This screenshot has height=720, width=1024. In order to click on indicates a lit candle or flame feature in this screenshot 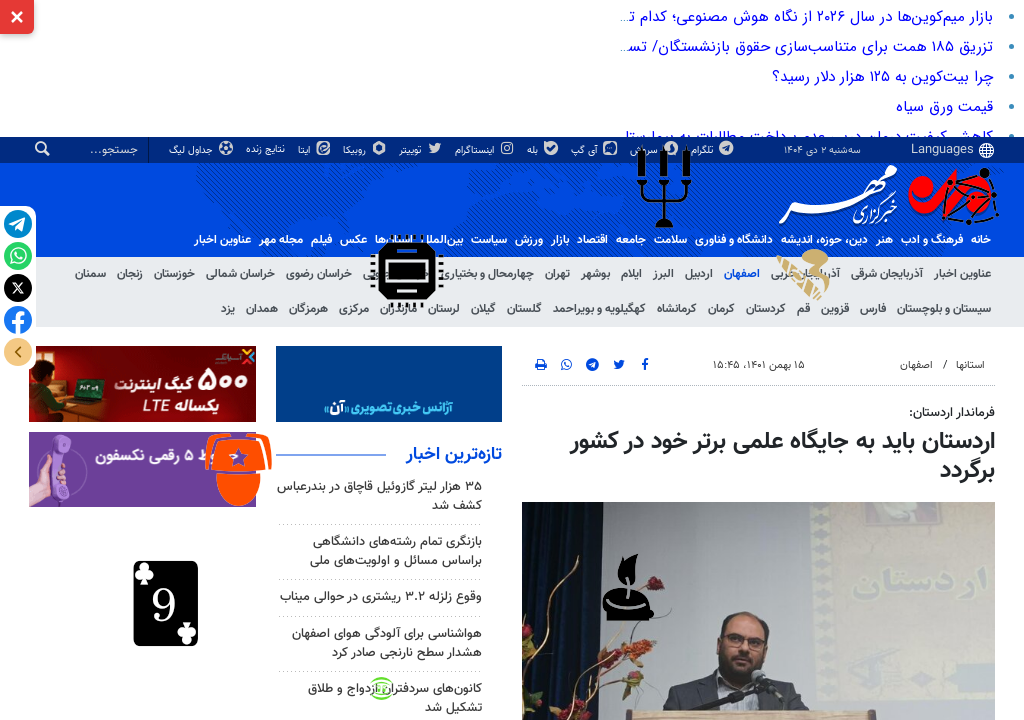, I will do `click(627, 587)`.